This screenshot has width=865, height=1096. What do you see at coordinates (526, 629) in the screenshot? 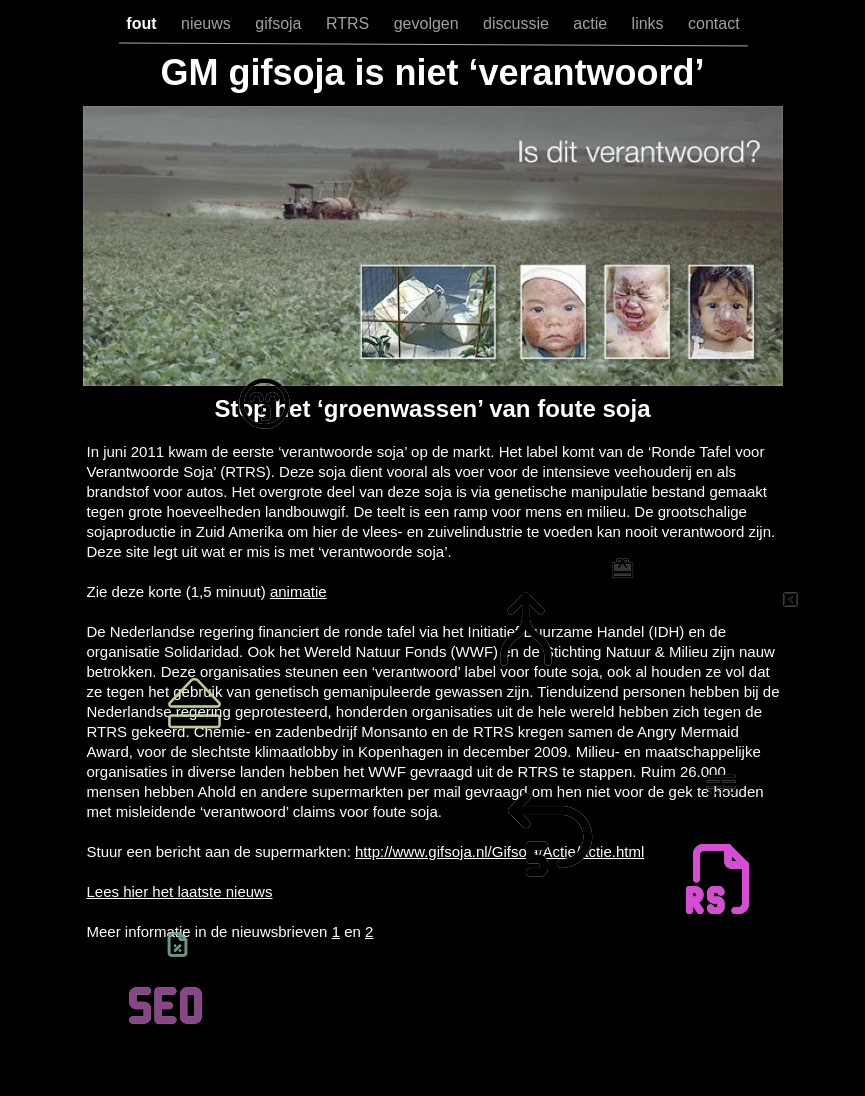
I see `merge branches or paths together` at bounding box center [526, 629].